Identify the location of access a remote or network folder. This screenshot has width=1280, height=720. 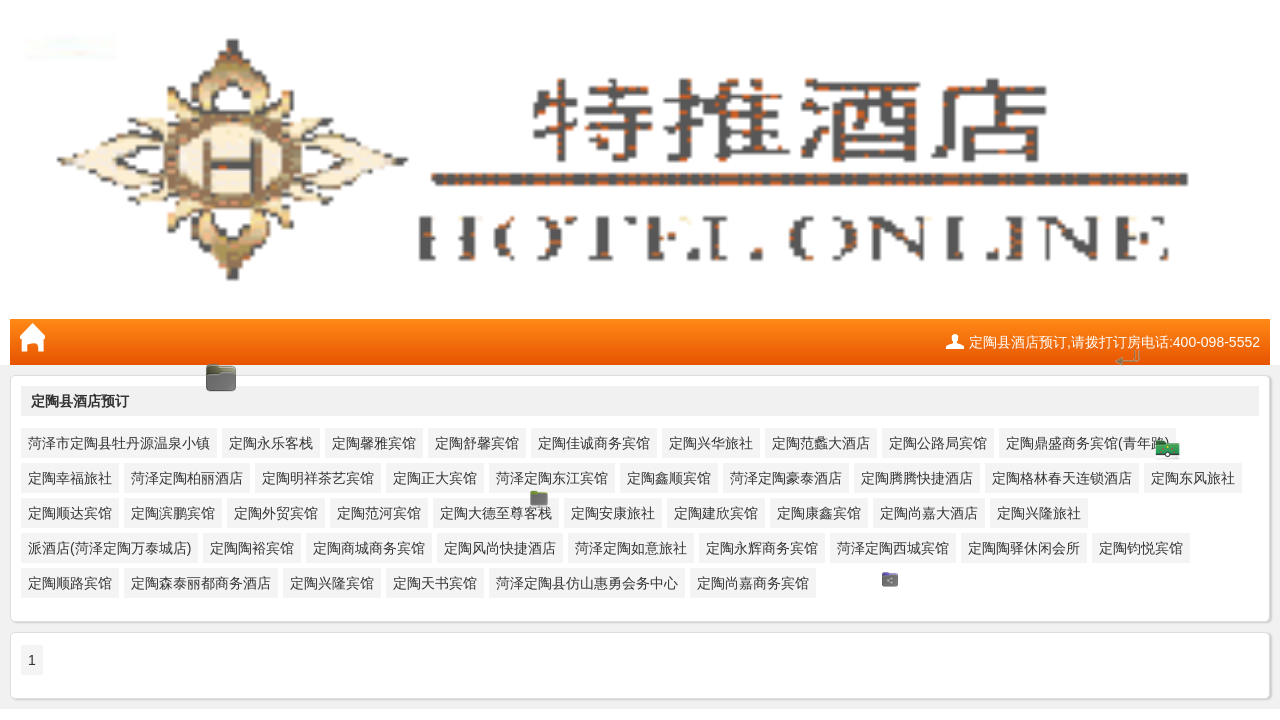
(539, 499).